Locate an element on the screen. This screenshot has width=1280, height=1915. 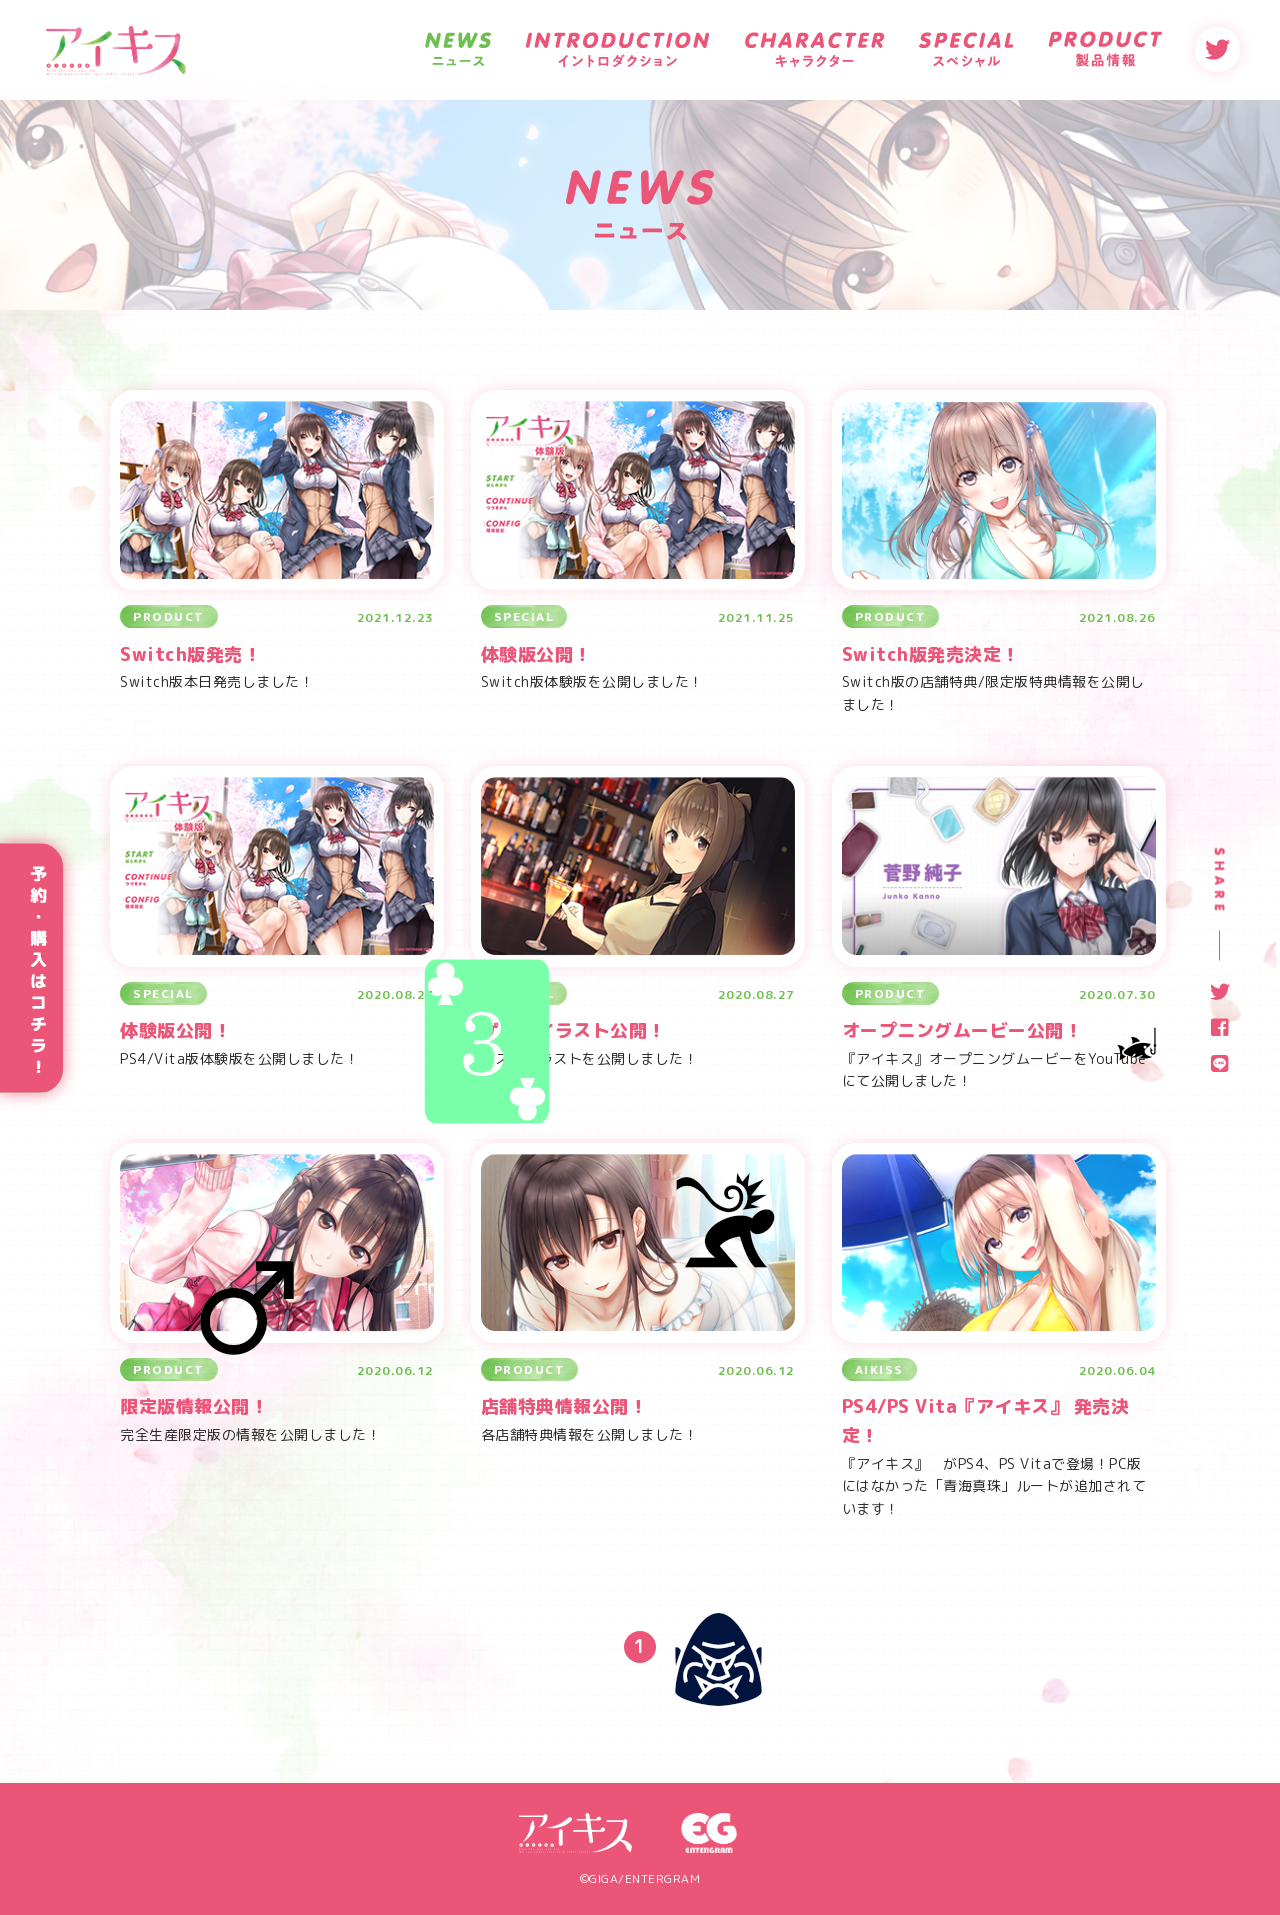
access fishing mini-game or activity is located at coordinates (1137, 1046).